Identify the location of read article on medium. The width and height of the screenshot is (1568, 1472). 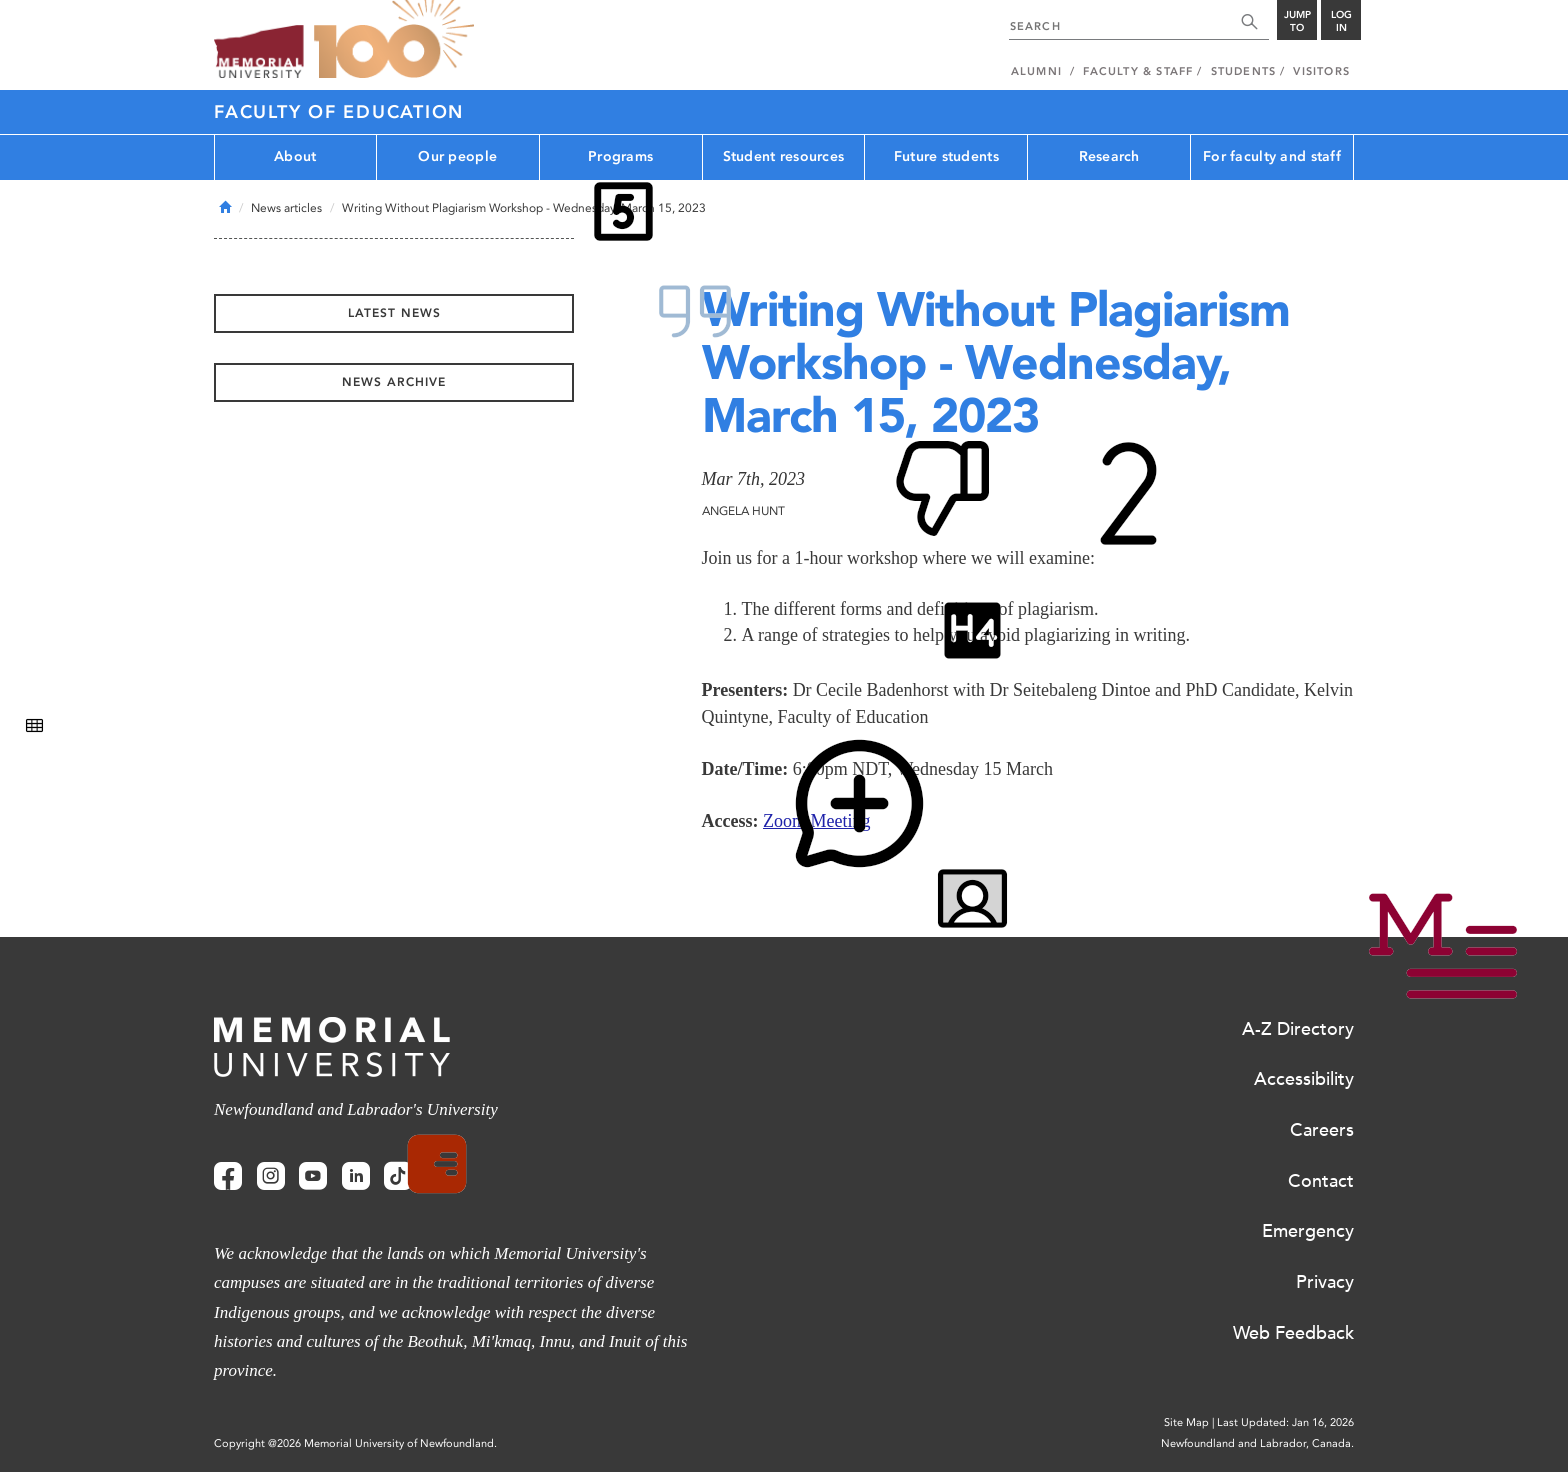
(1443, 946).